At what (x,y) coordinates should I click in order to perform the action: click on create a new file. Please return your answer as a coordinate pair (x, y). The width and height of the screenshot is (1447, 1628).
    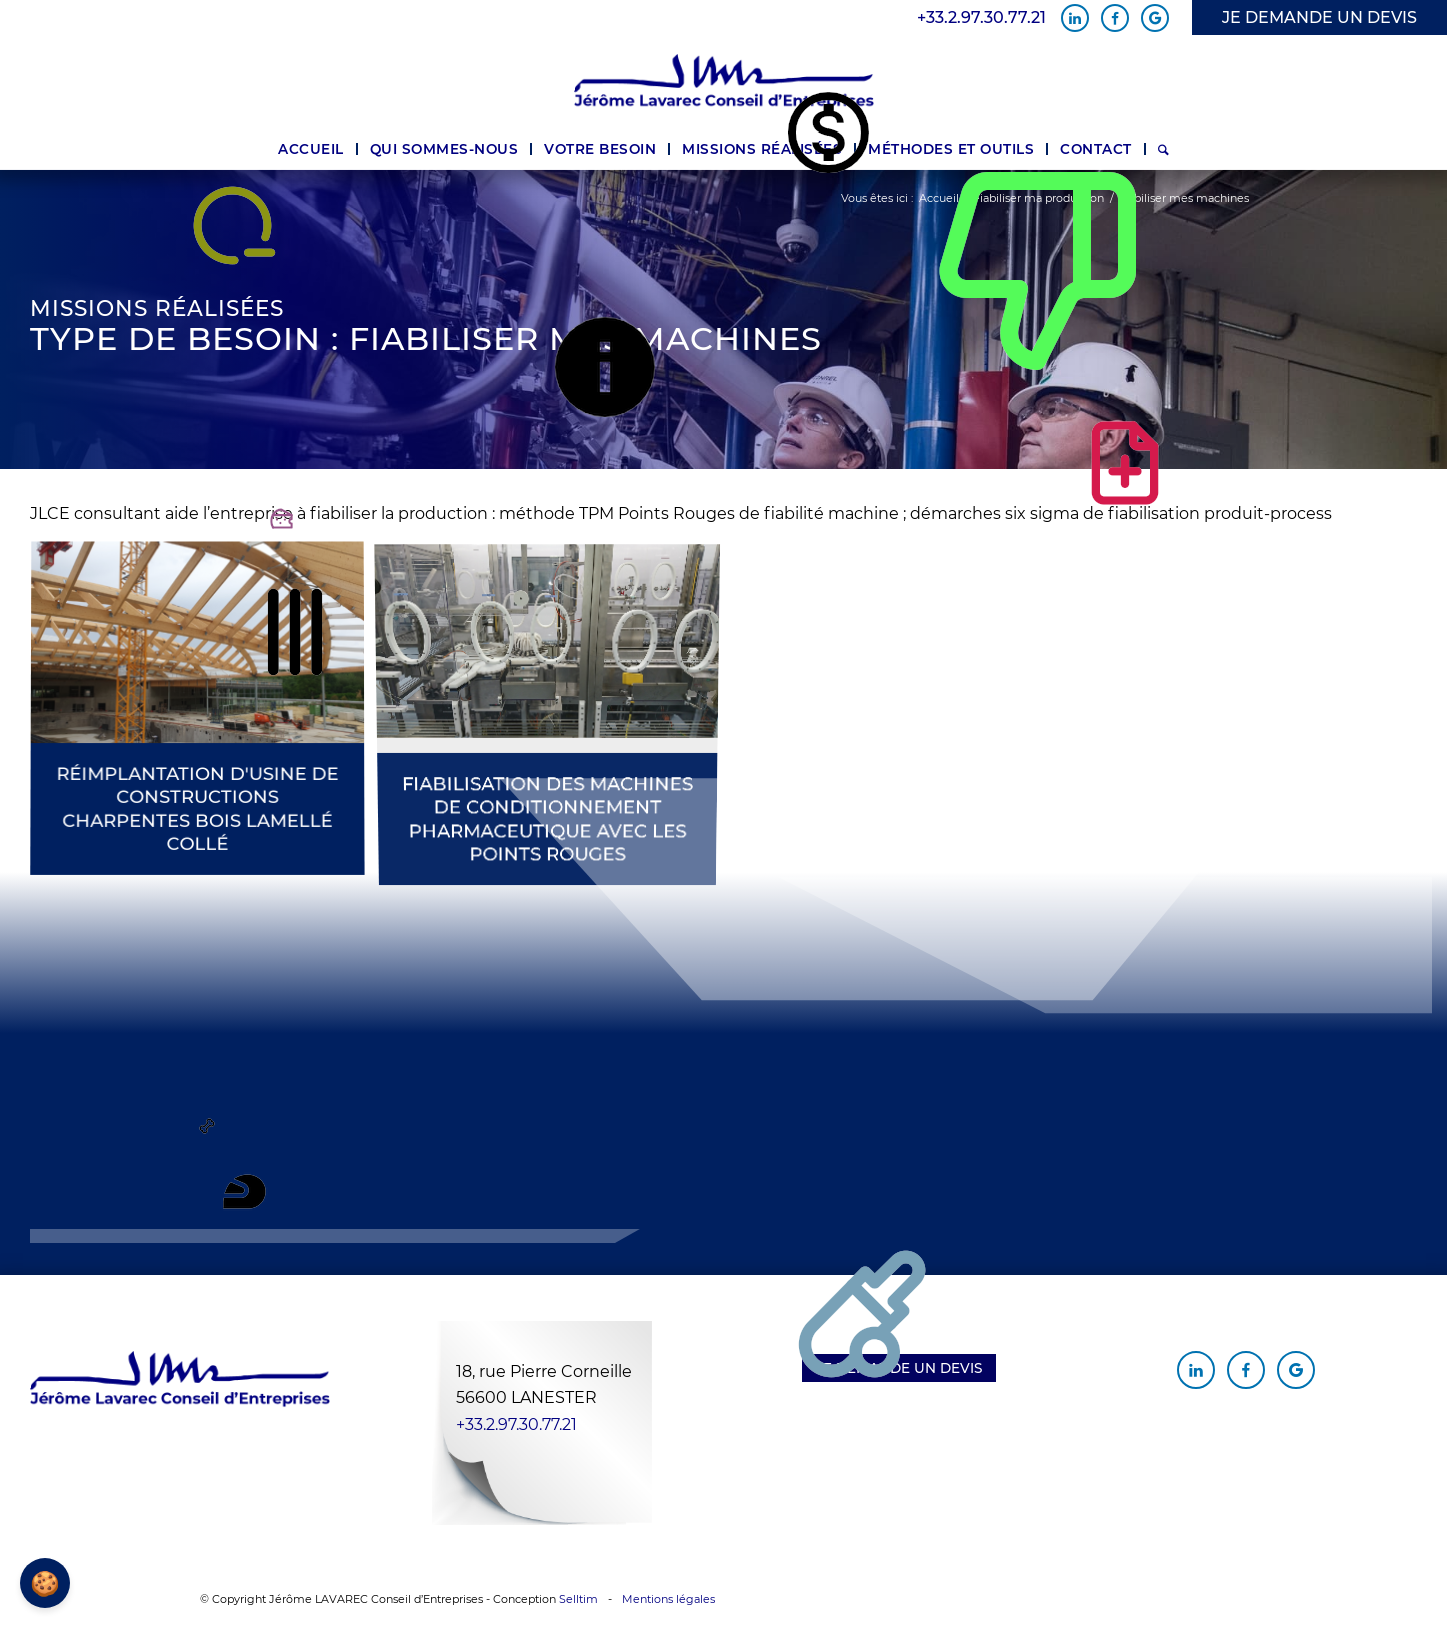
    Looking at the image, I should click on (1125, 463).